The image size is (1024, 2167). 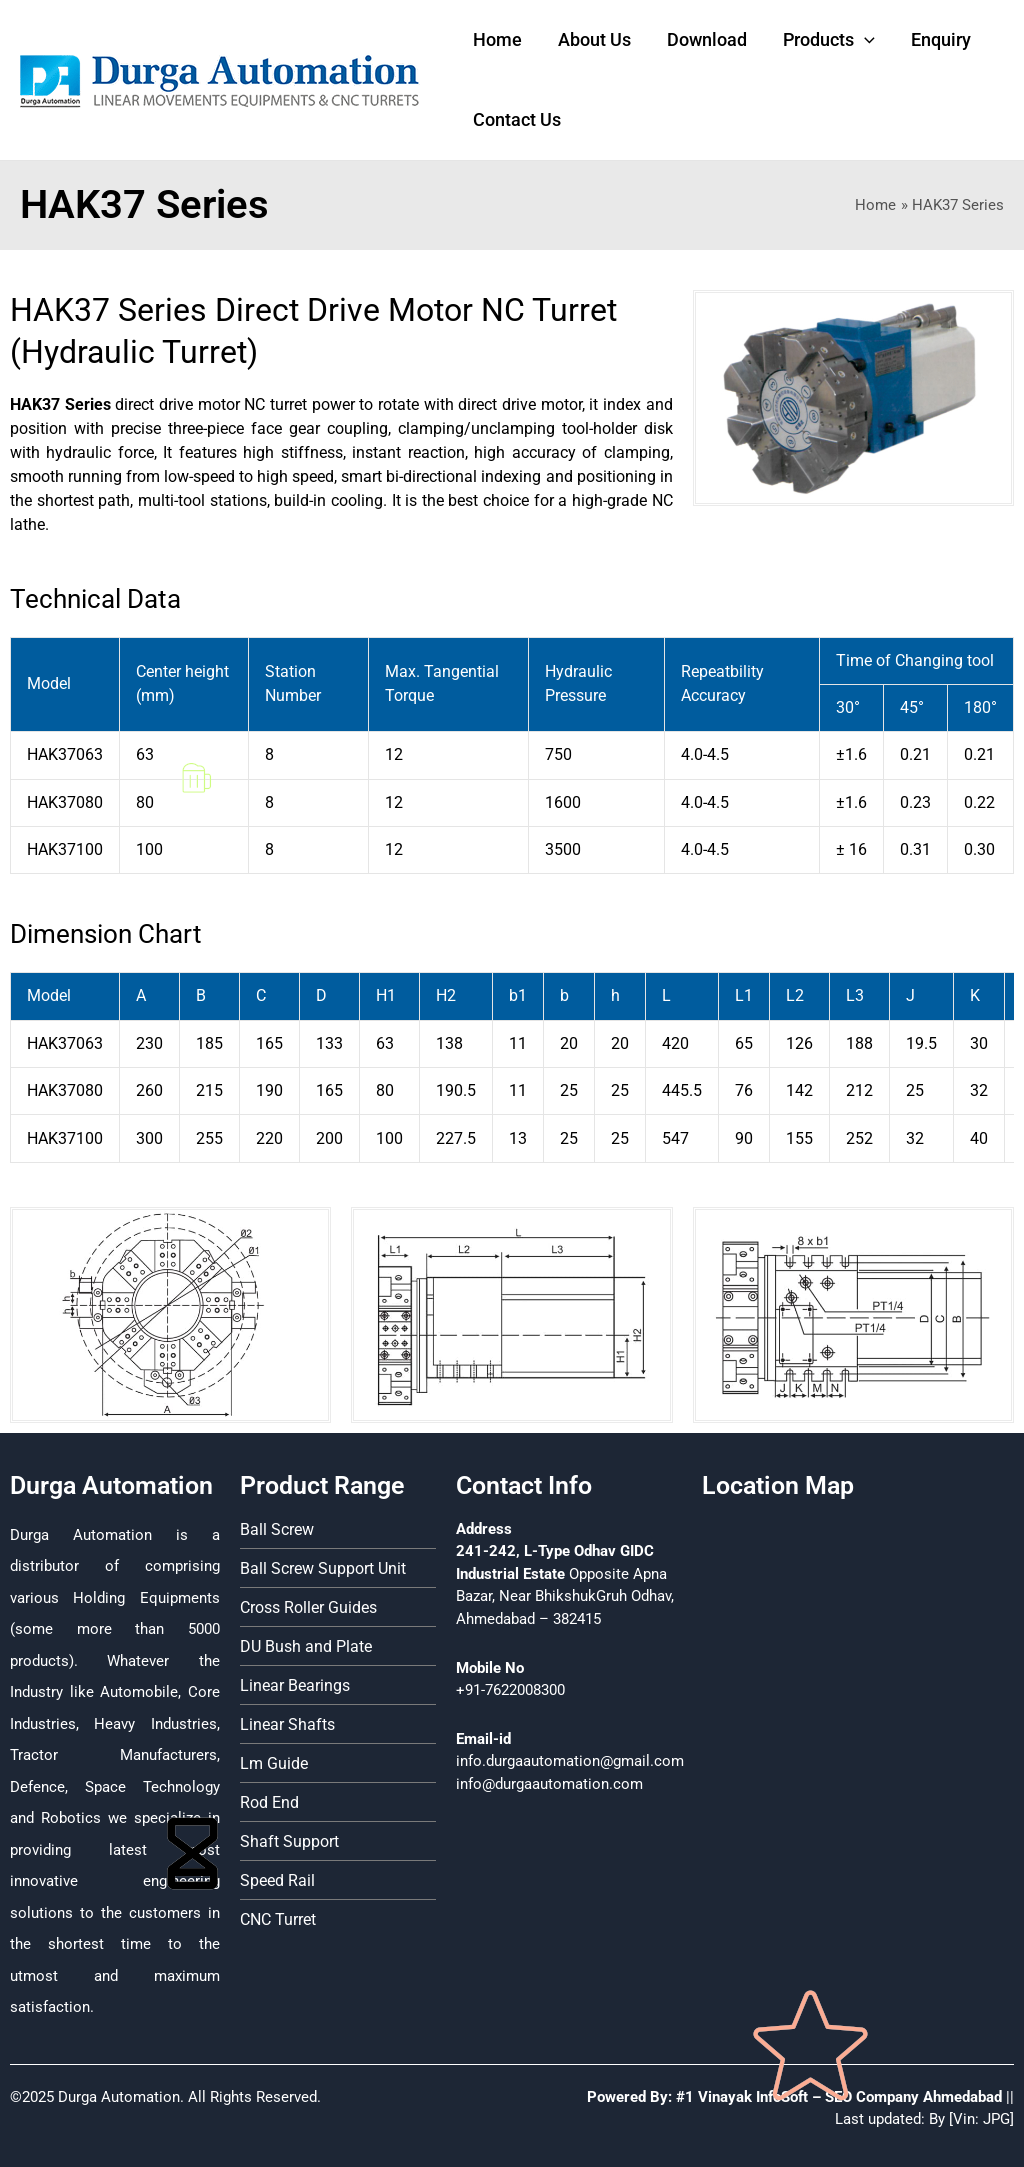 What do you see at coordinates (192, 1853) in the screenshot?
I see `indicates time is running low` at bounding box center [192, 1853].